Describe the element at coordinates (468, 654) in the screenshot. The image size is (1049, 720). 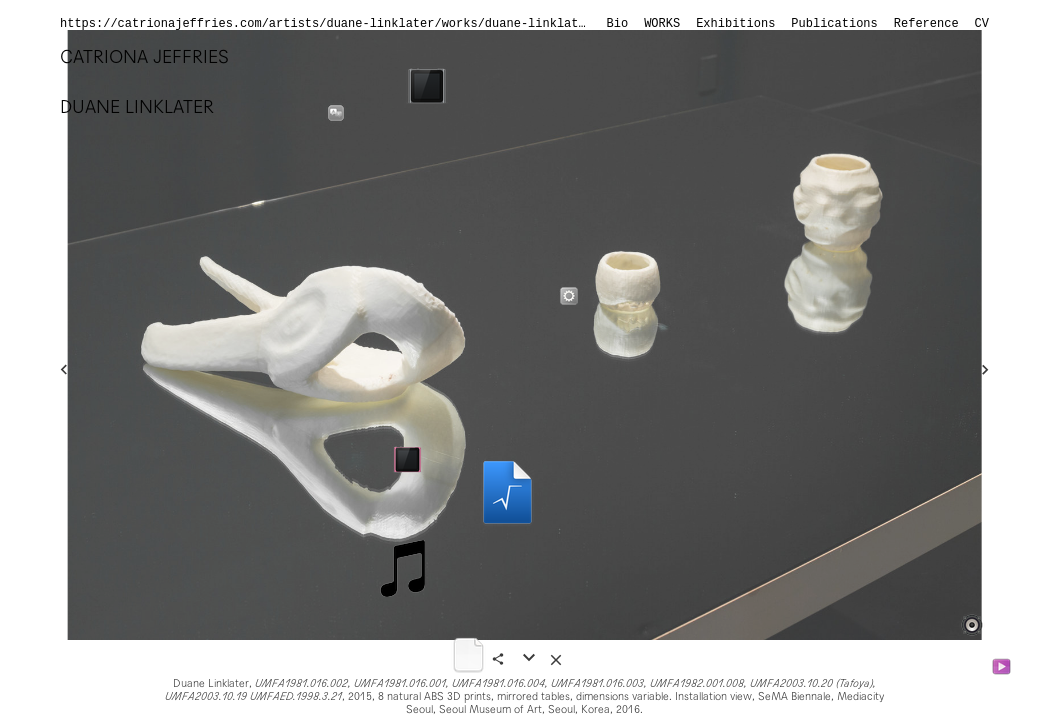
I see `preview a text file before opening` at that location.